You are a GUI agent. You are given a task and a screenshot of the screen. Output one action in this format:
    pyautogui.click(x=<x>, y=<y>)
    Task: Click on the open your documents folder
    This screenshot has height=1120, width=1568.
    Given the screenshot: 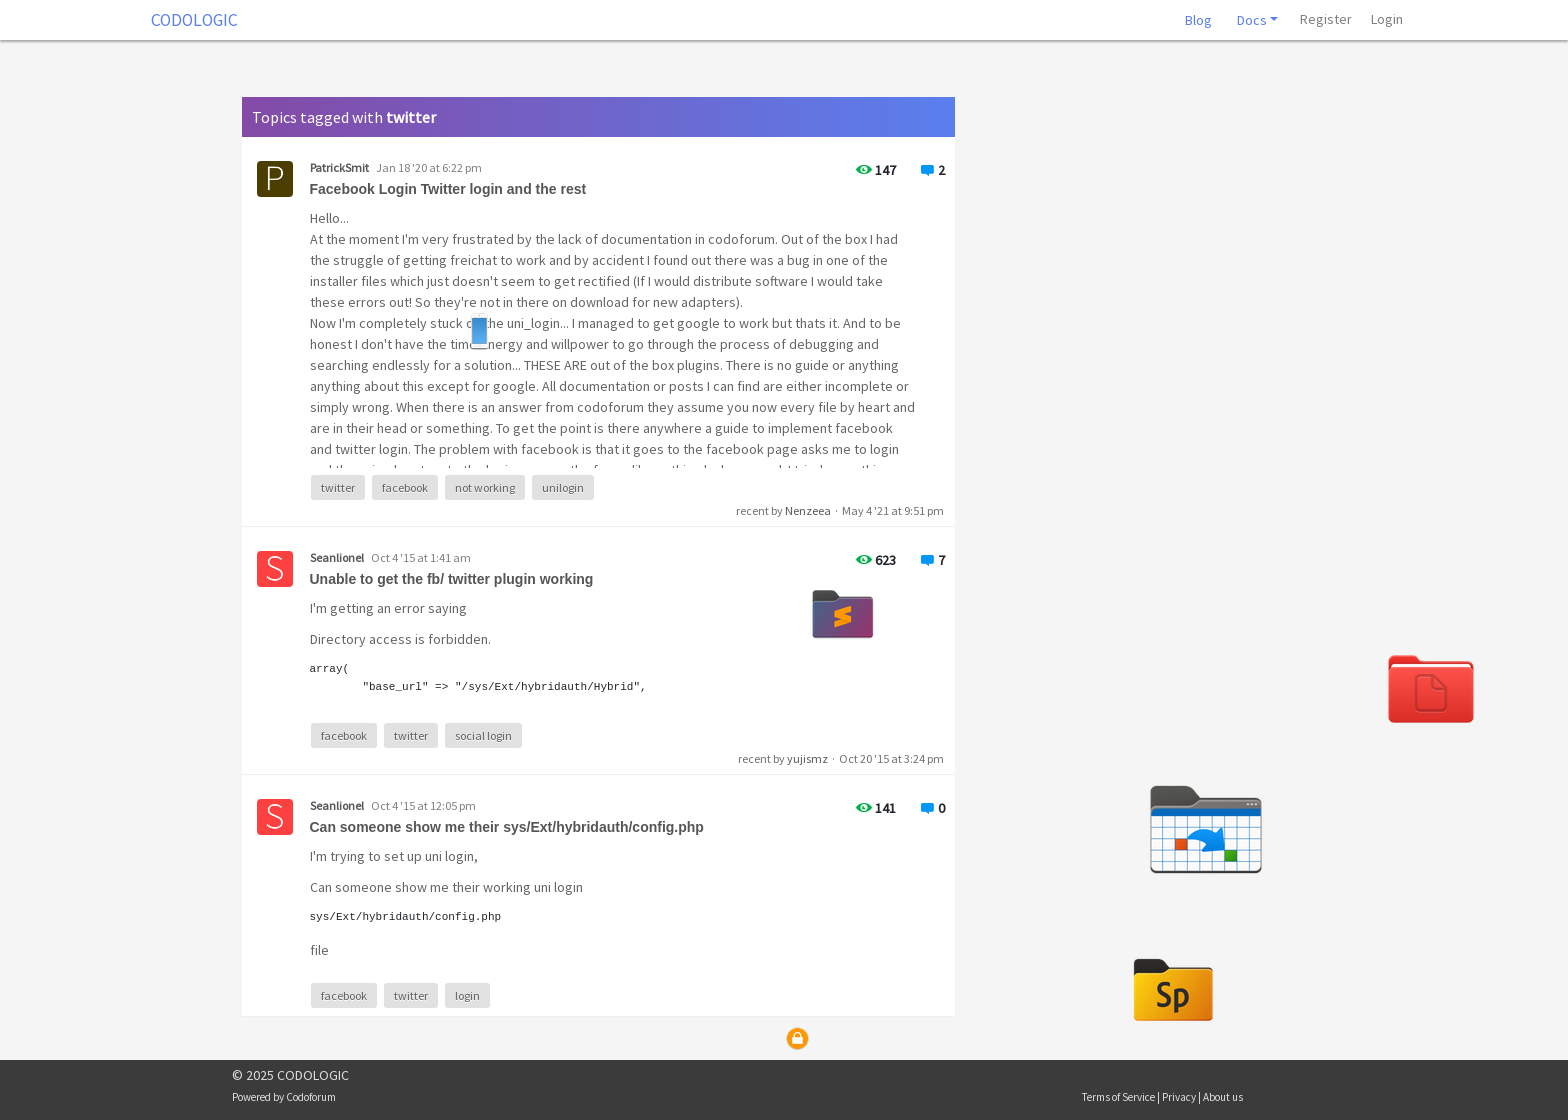 What is the action you would take?
    pyautogui.click(x=1431, y=689)
    